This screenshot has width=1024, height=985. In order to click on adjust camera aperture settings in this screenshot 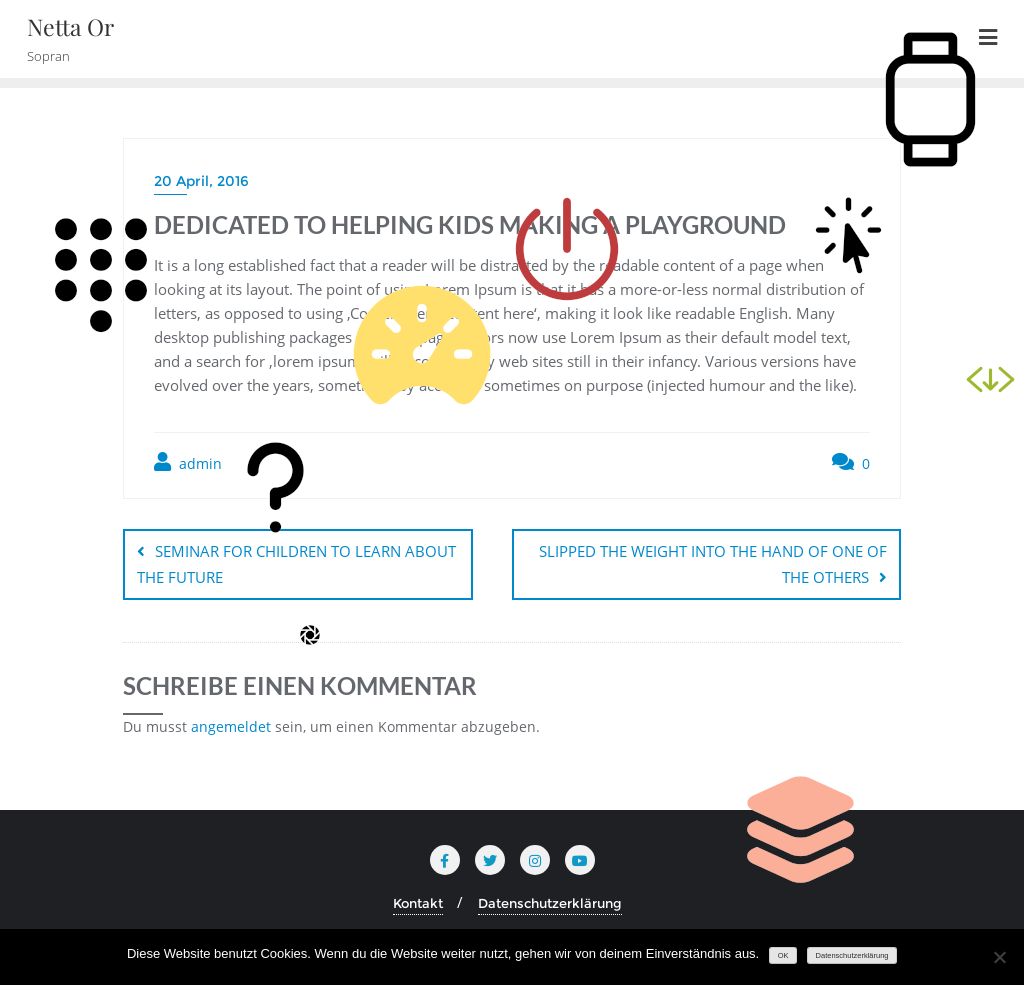, I will do `click(310, 635)`.